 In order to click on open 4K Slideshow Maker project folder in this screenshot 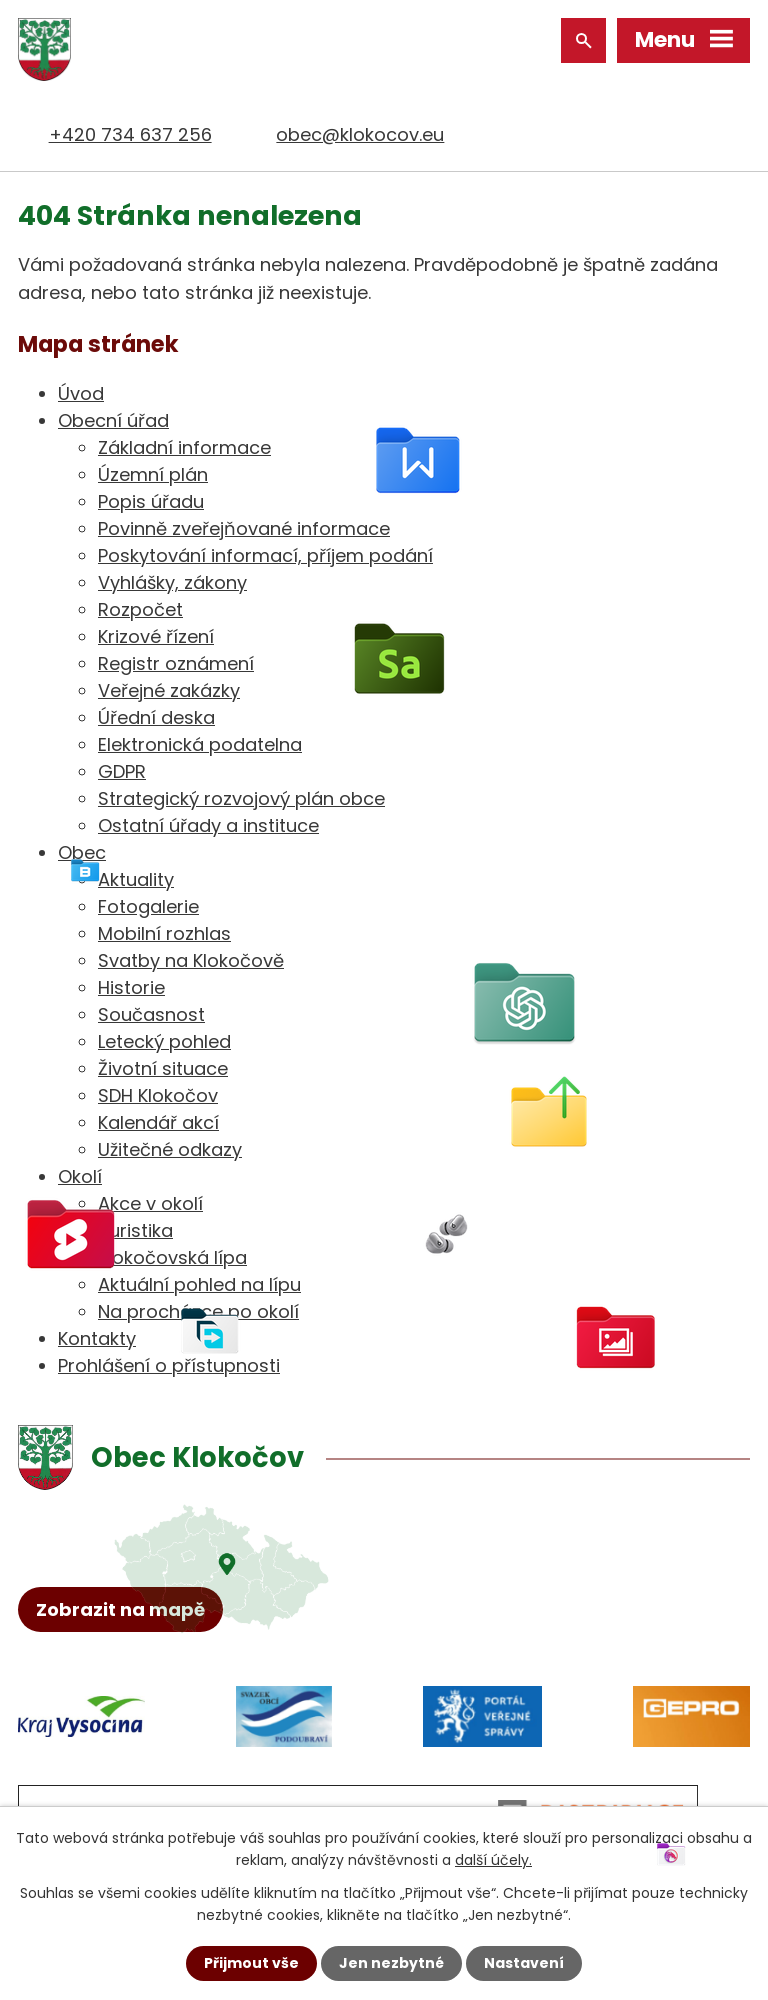, I will do `click(615, 1339)`.